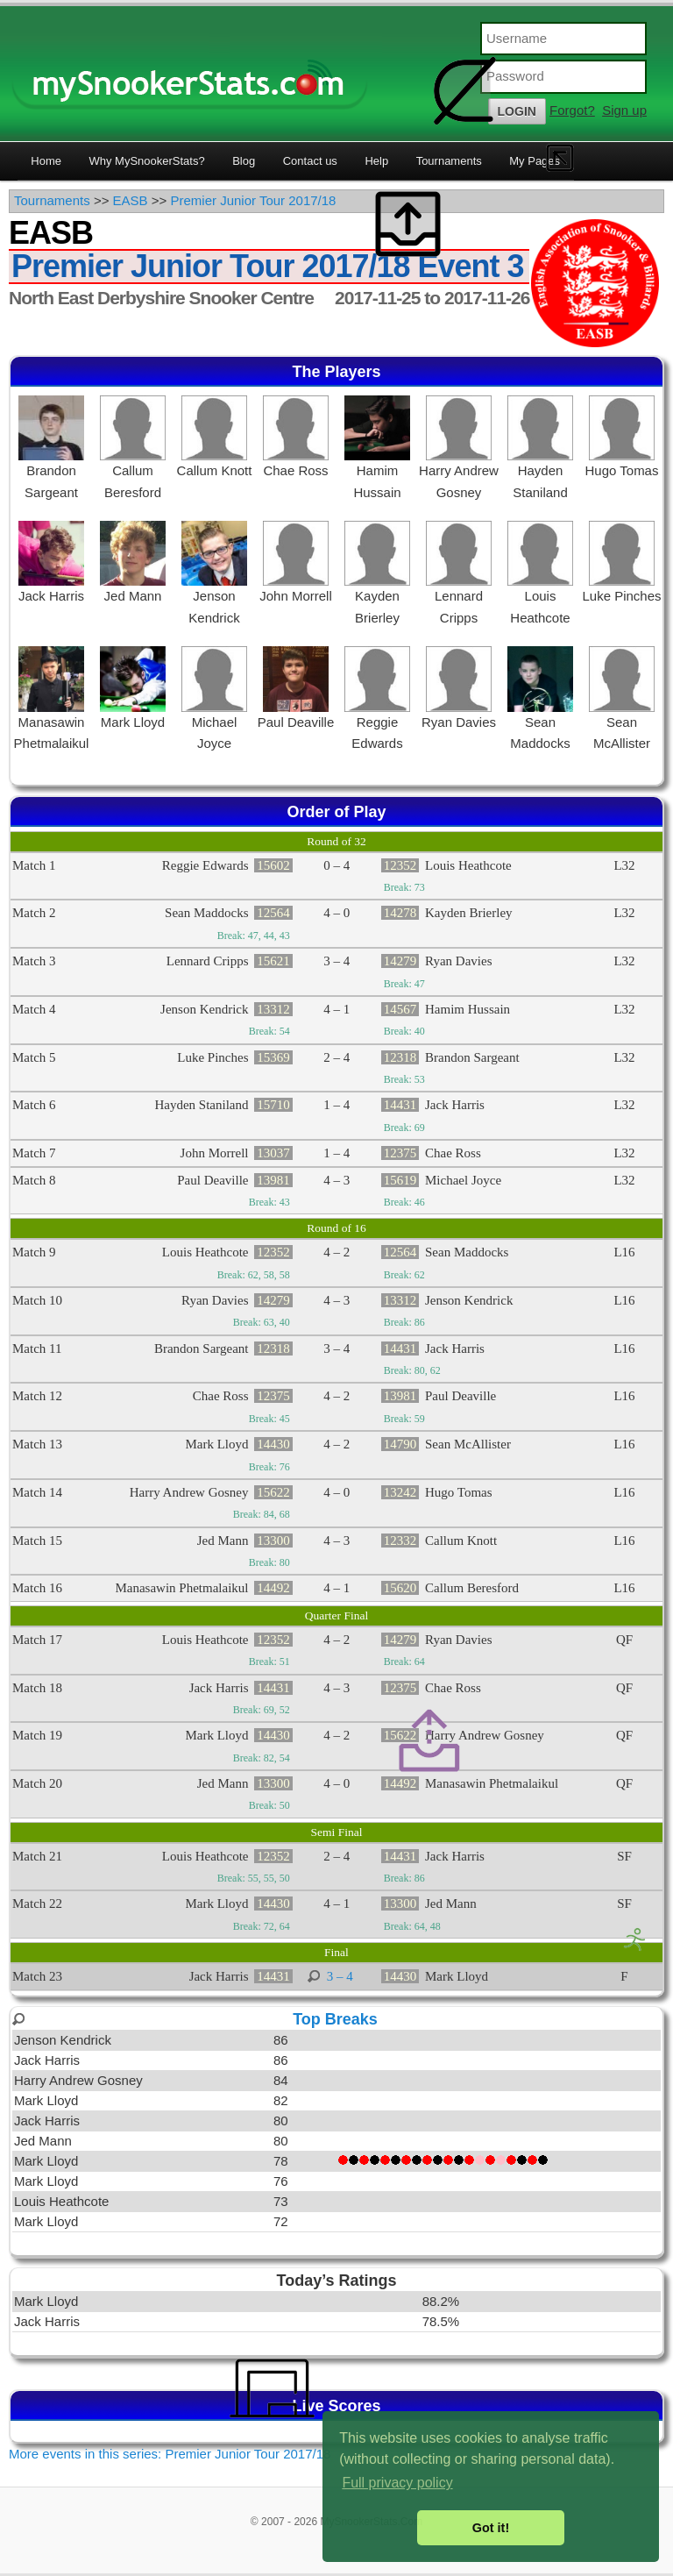 This screenshot has width=673, height=2576. What do you see at coordinates (431, 1739) in the screenshot?
I see `apply stashed changes to your working branch` at bounding box center [431, 1739].